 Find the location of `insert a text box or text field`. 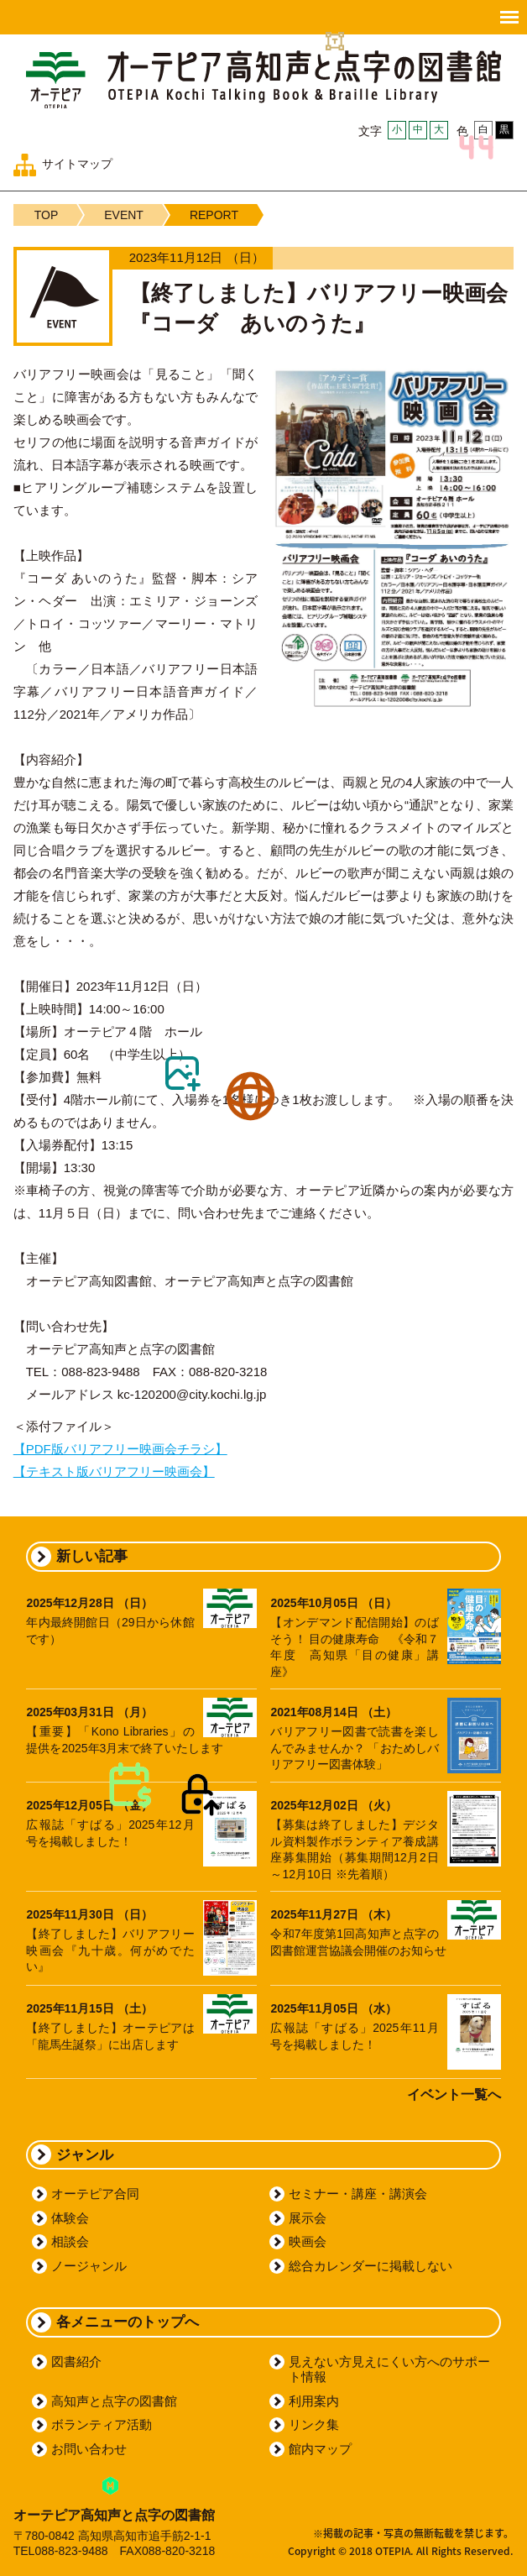

insert a text box or text field is located at coordinates (335, 41).